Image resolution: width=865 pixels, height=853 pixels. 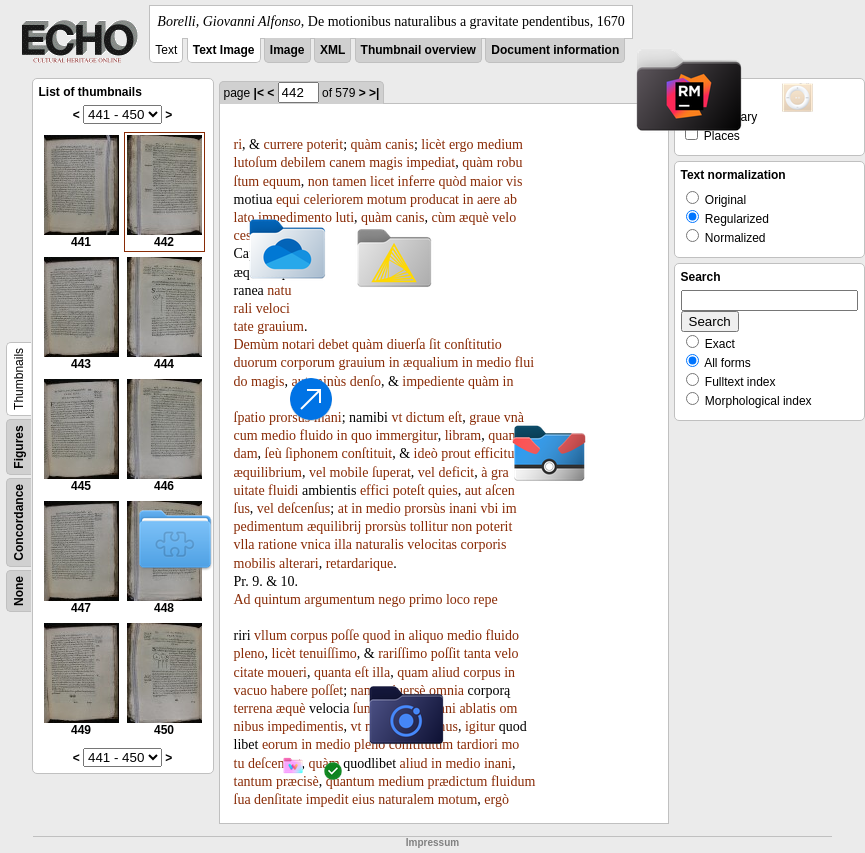 I want to click on open ionic framework project folder, so click(x=406, y=717).